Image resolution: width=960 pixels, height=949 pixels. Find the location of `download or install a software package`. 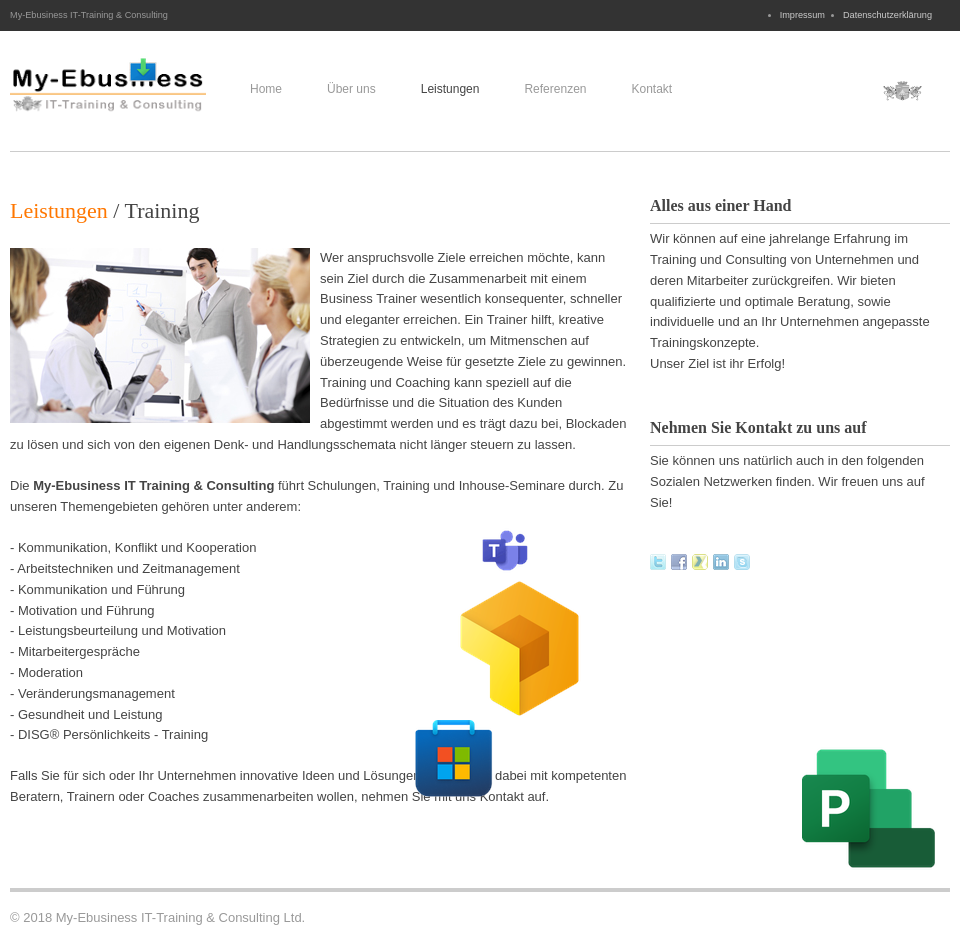

download or install a software package is located at coordinates (143, 70).